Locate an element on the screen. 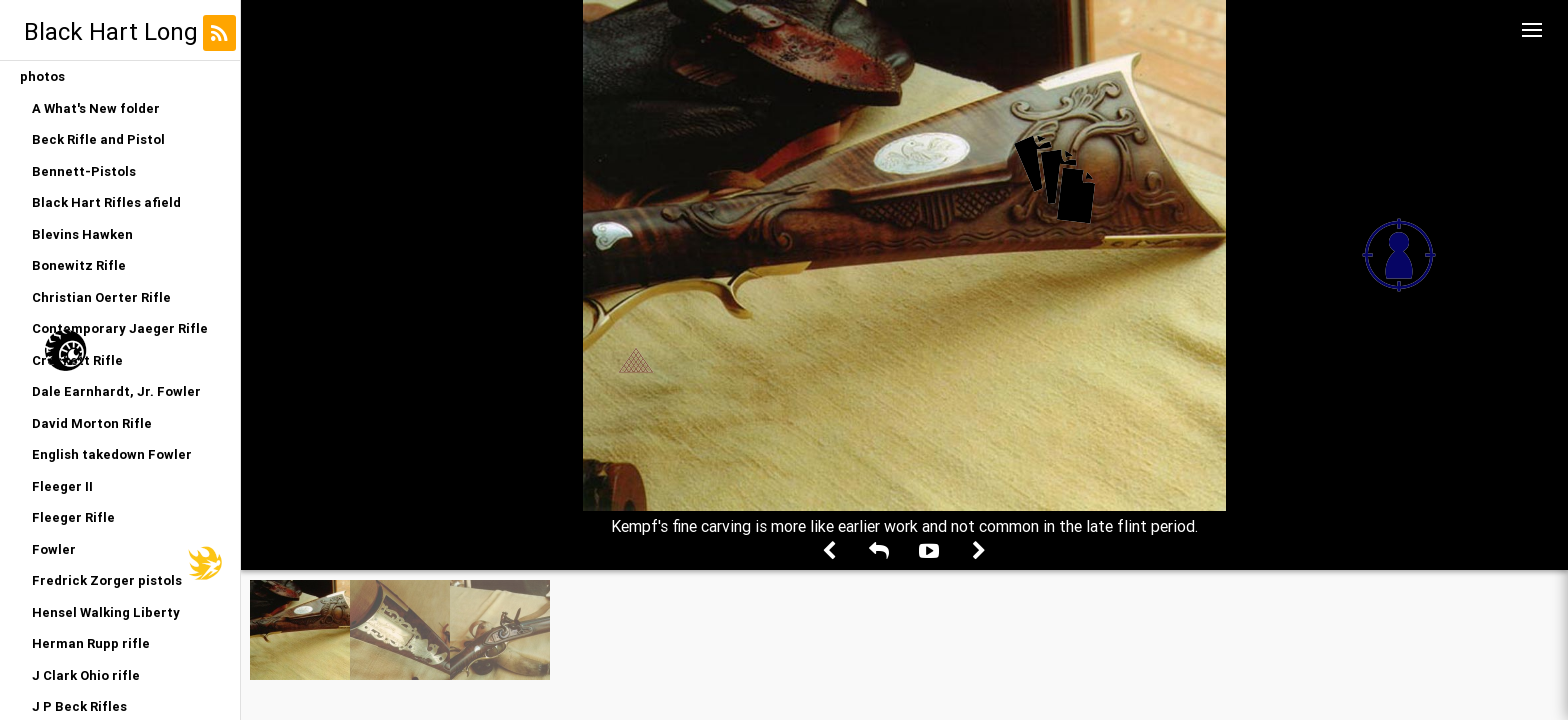 This screenshot has height=720, width=1568. access your files and documents is located at coordinates (1054, 179).